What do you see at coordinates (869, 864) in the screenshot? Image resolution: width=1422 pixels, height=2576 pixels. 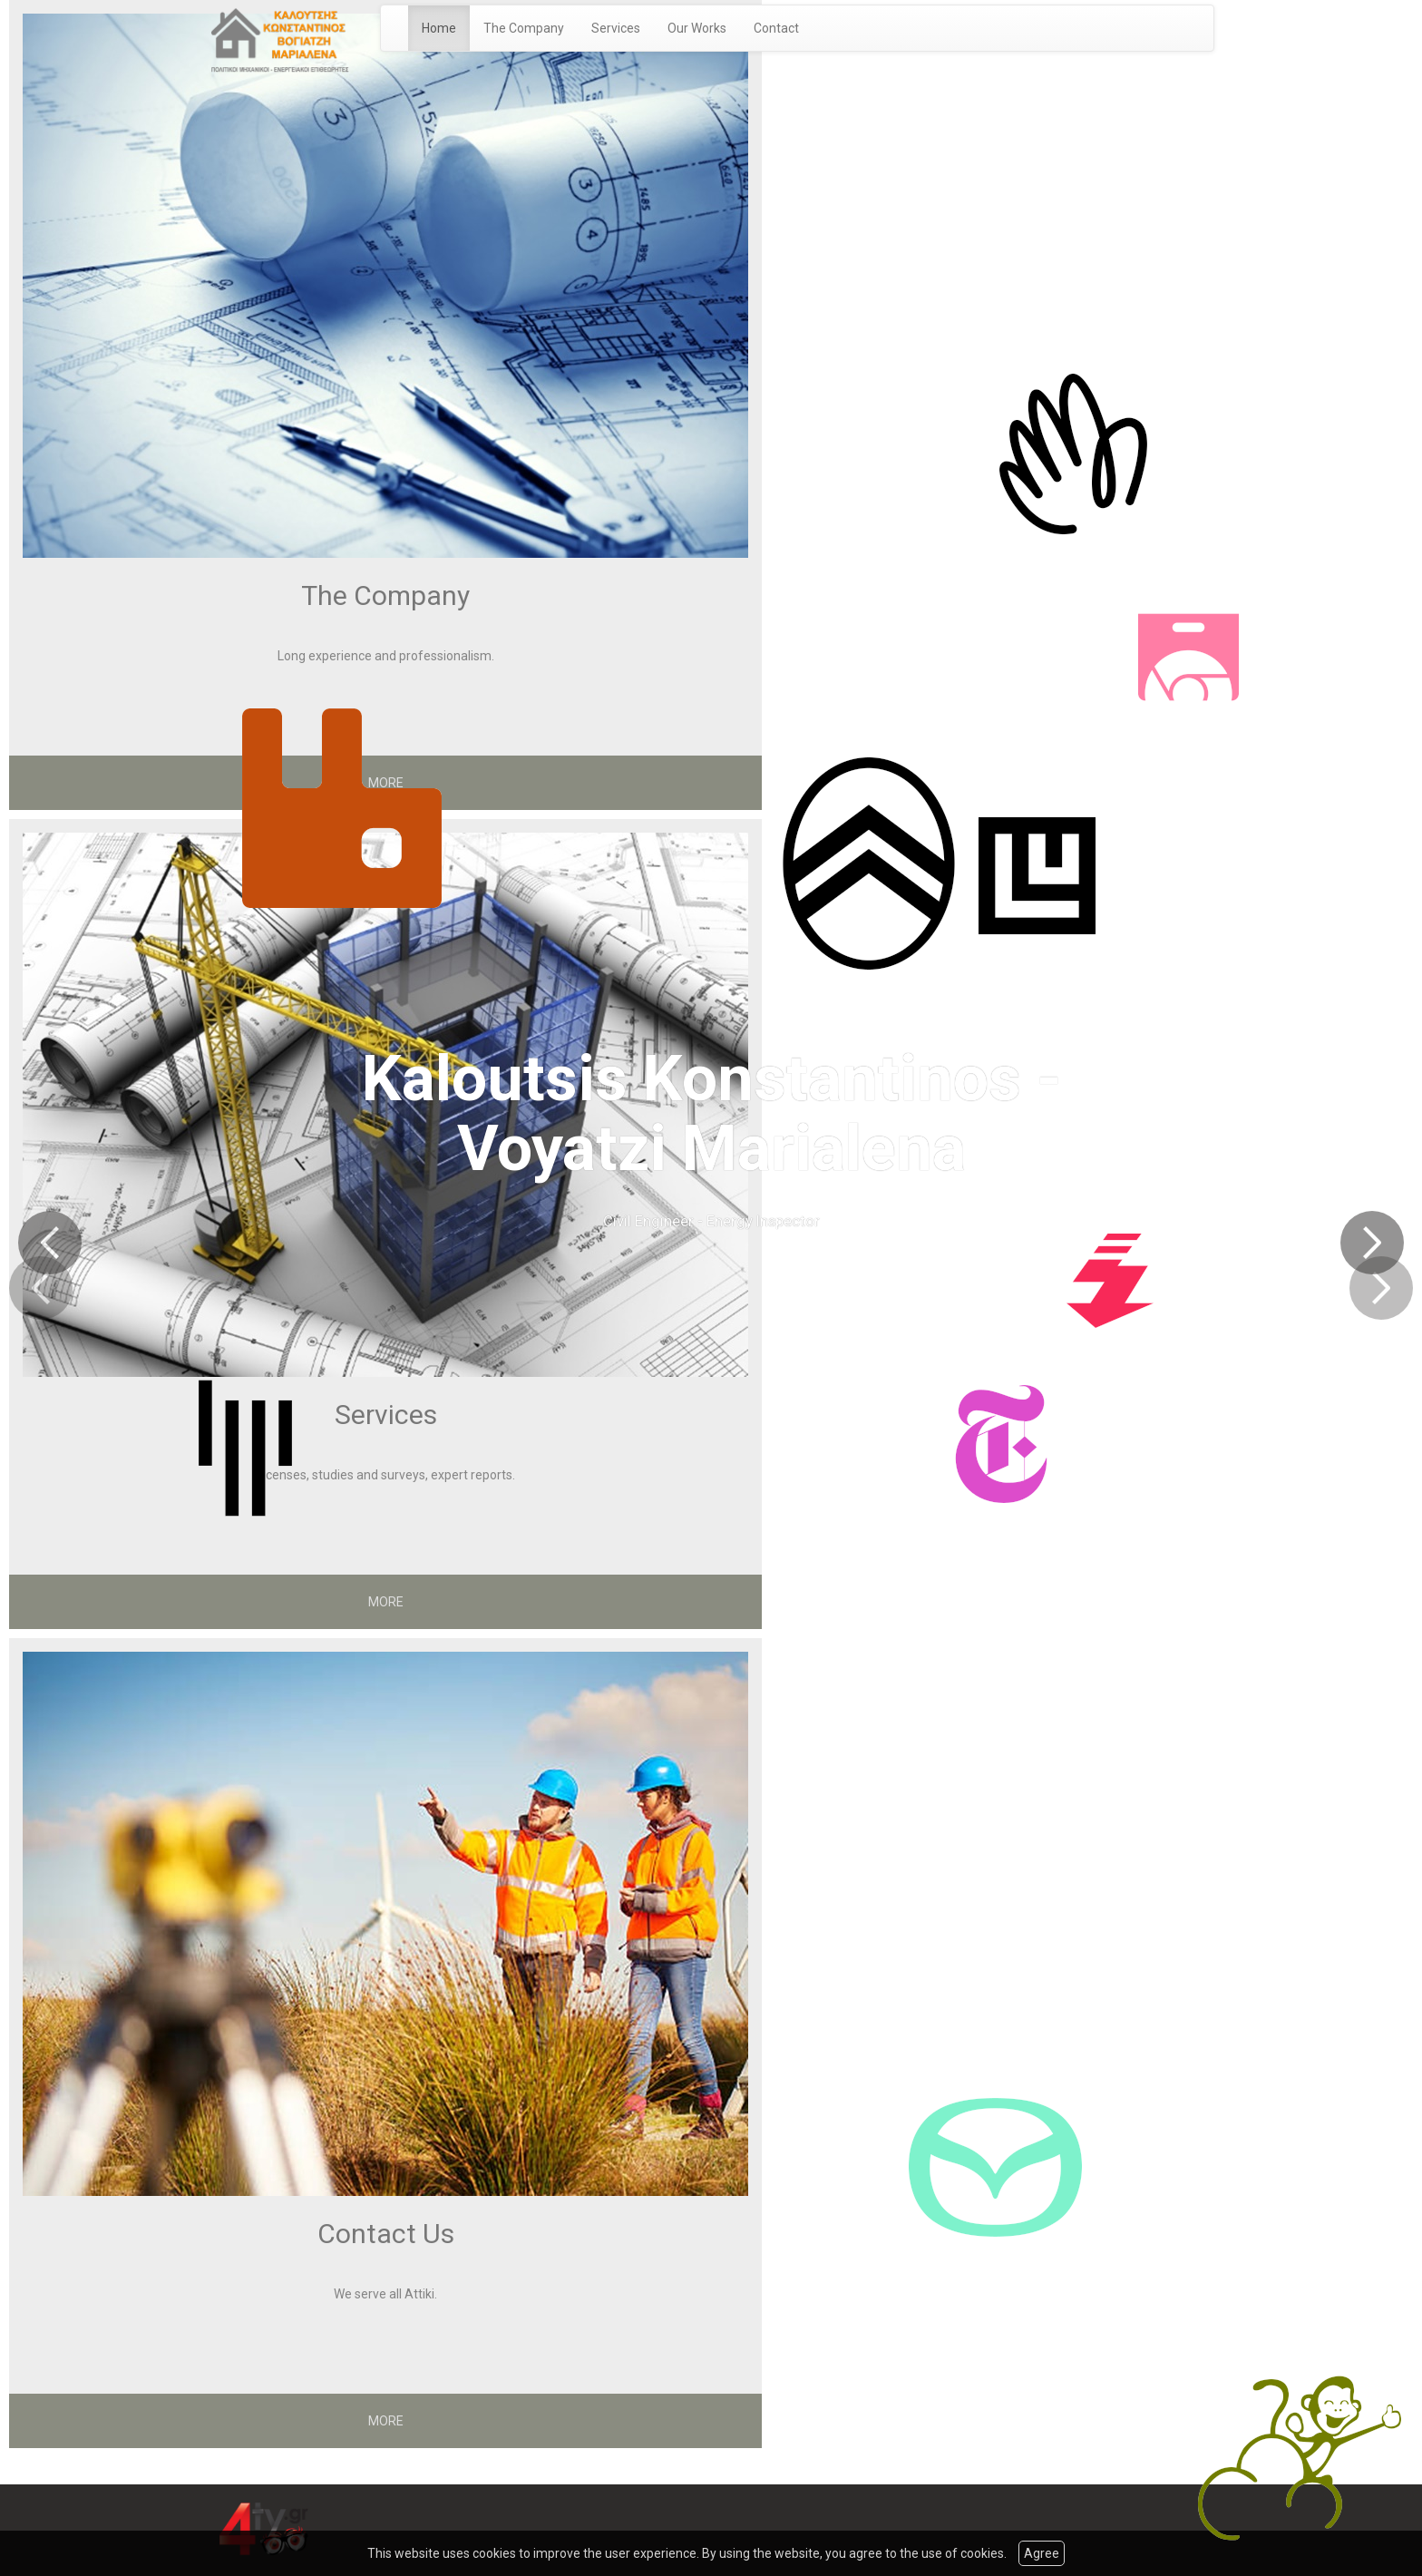 I see `citroën brand logo` at bounding box center [869, 864].